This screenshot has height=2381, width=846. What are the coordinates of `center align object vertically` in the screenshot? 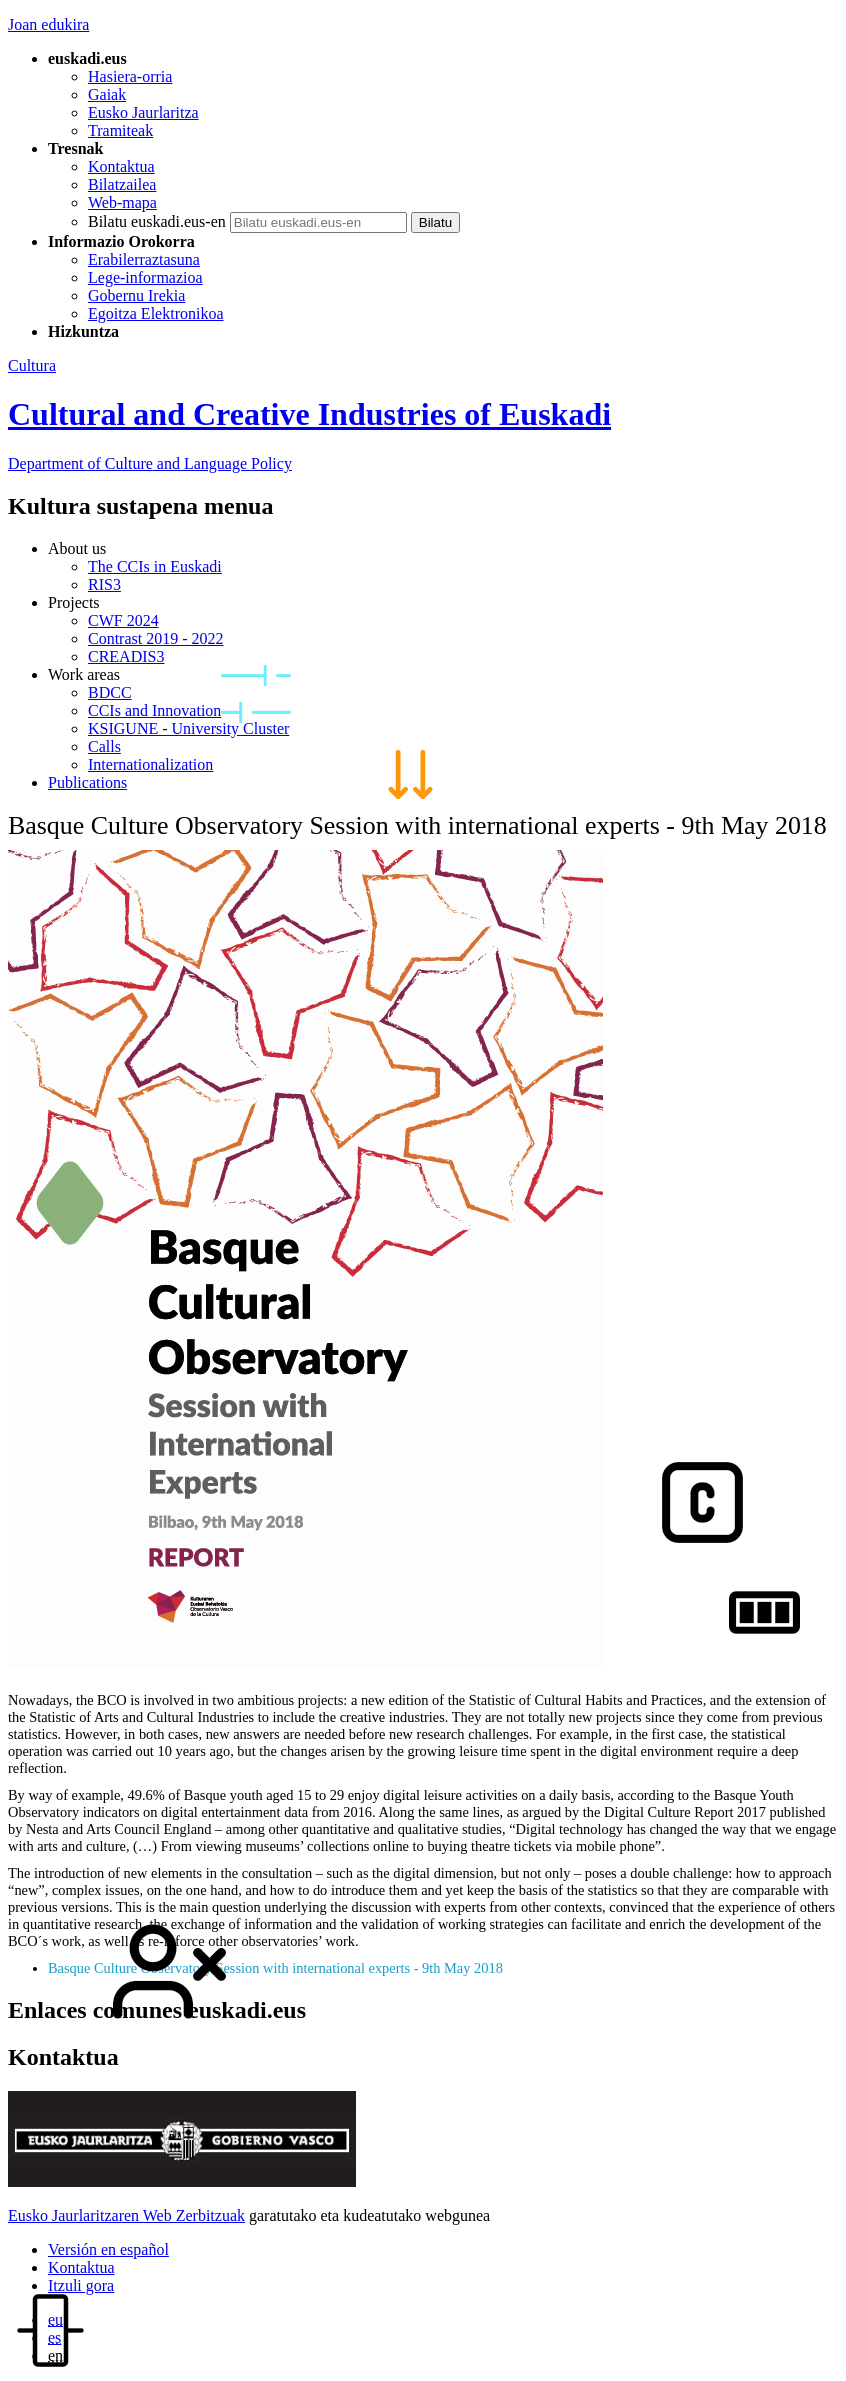 It's located at (50, 2330).